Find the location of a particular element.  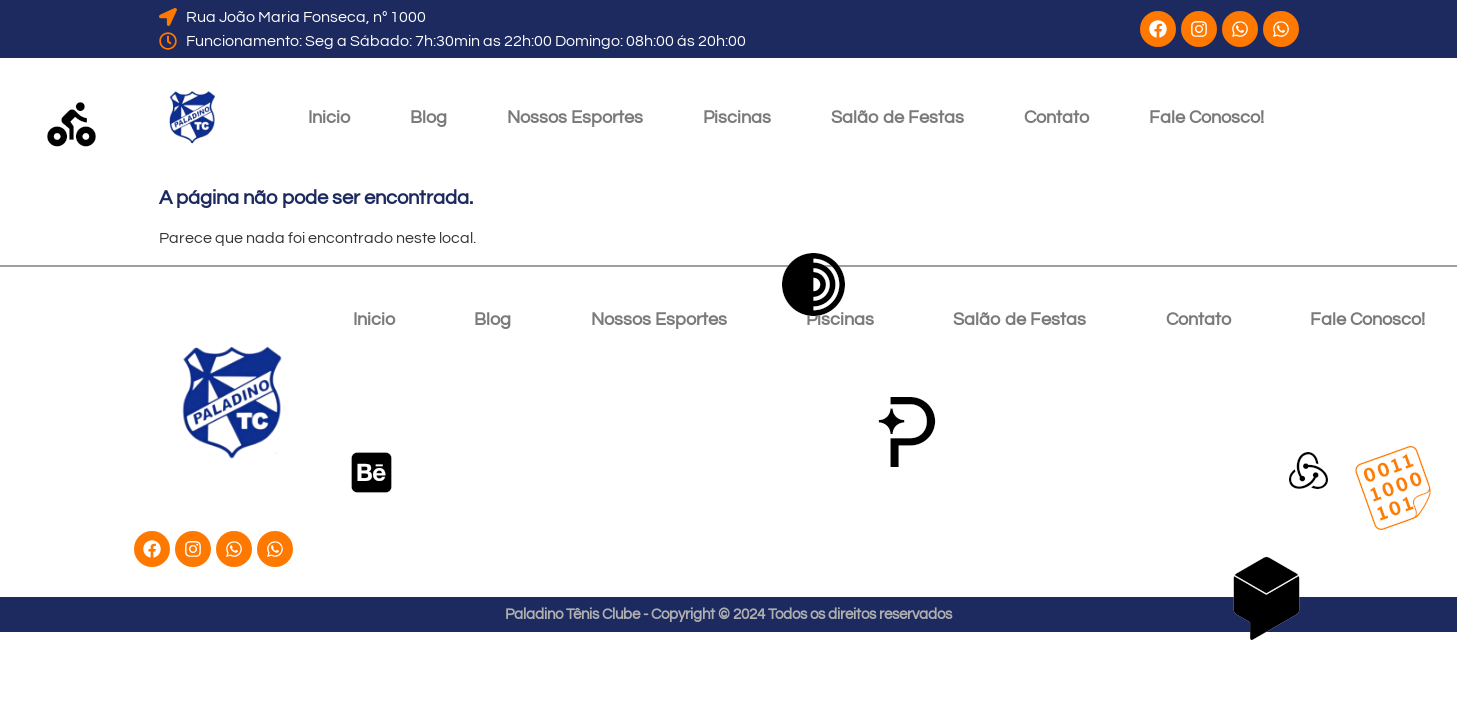

open tor browser for anonymous web browsing is located at coordinates (813, 284).